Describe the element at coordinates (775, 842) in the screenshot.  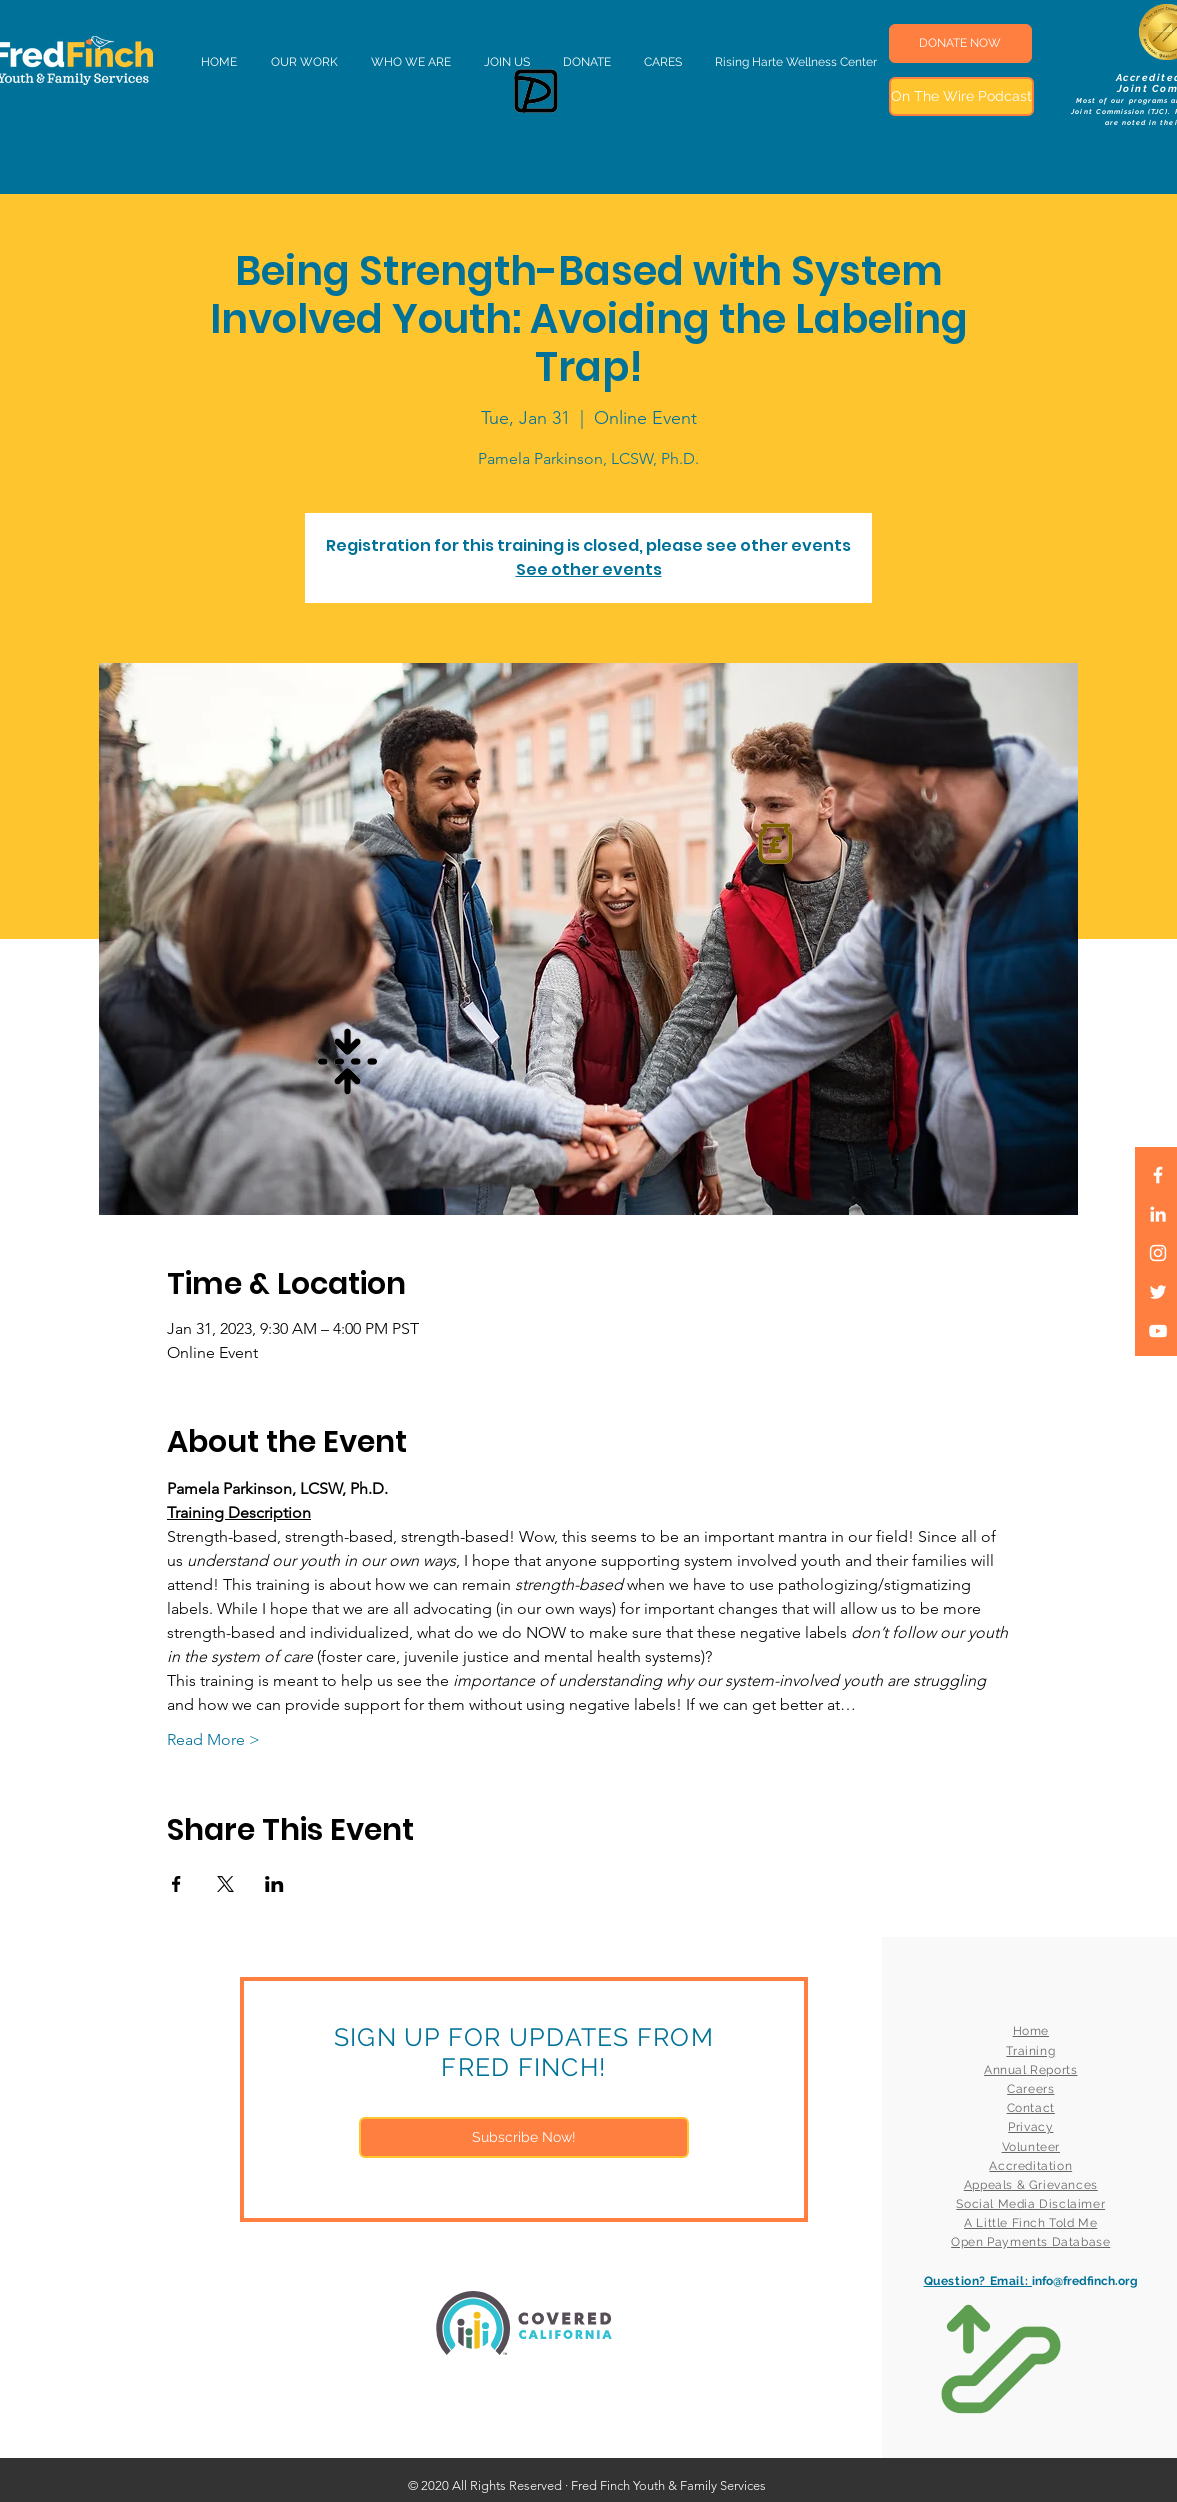
I see `donate or tip in pounds` at that location.